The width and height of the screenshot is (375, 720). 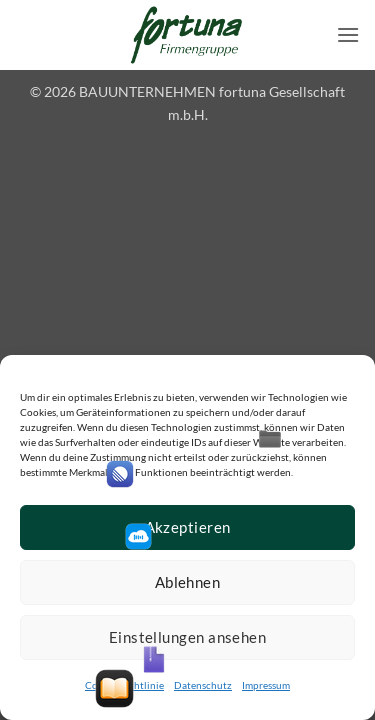 I want to click on open folder containing files or documents, so click(x=270, y=439).